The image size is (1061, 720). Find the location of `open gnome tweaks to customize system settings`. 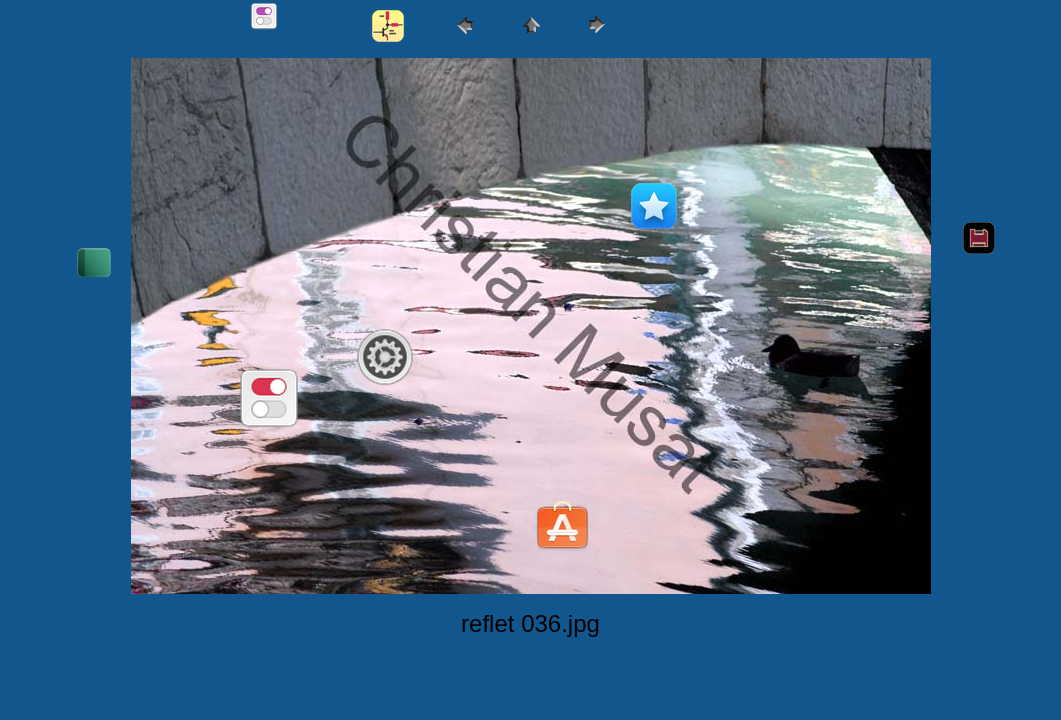

open gnome tweaks to customize system settings is located at coordinates (269, 398).